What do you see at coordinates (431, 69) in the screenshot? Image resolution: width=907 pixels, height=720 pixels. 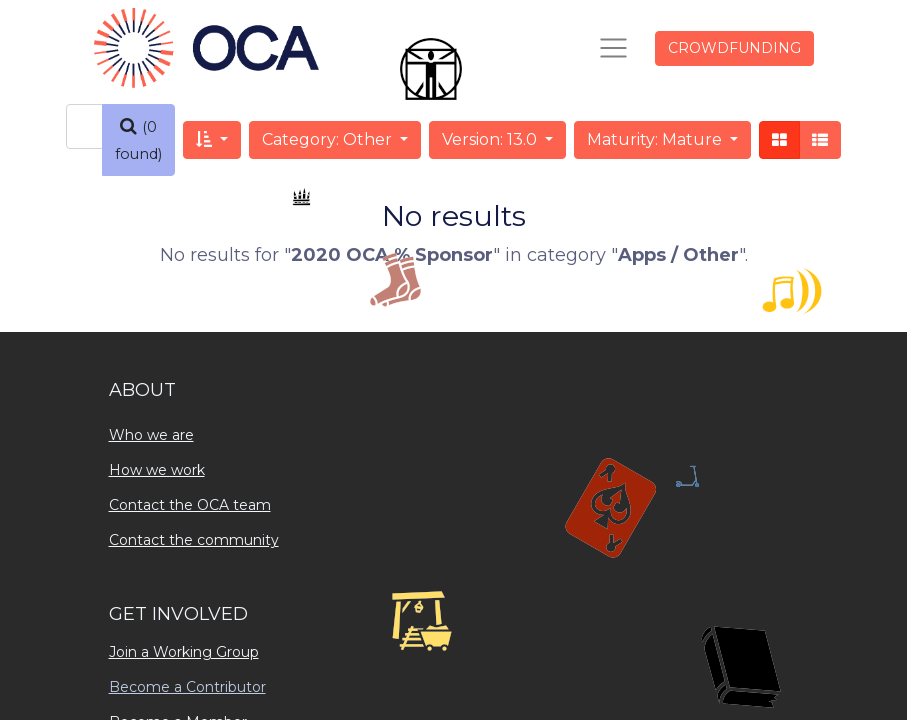 I see `view body measurements or proportions` at bounding box center [431, 69].